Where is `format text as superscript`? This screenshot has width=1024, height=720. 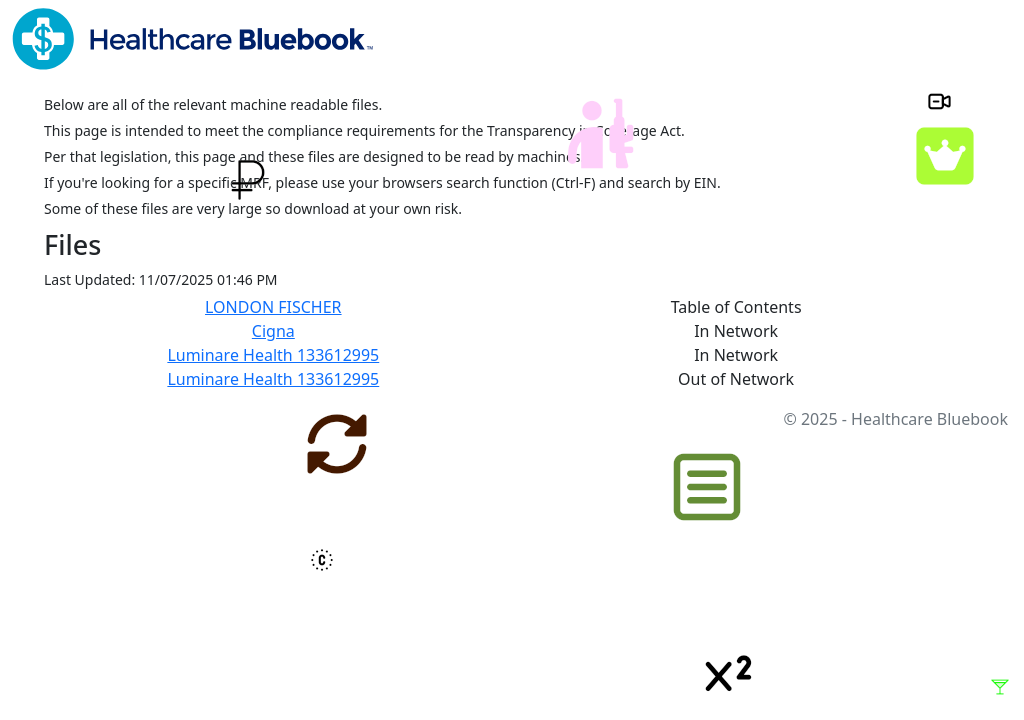
format text as superscript is located at coordinates (726, 674).